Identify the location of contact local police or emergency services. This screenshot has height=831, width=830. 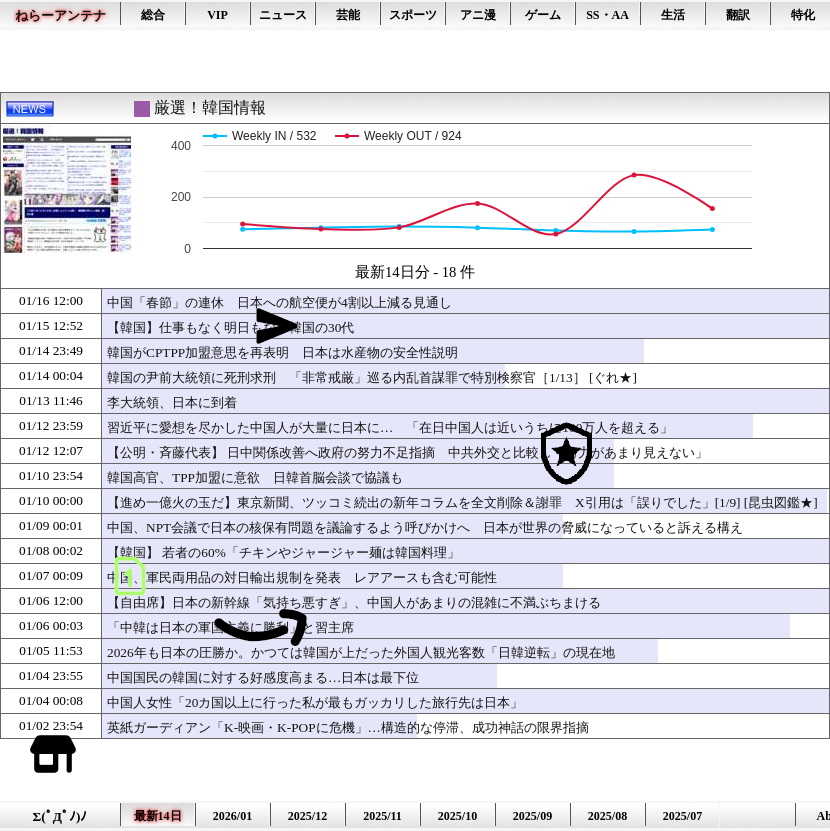
(566, 453).